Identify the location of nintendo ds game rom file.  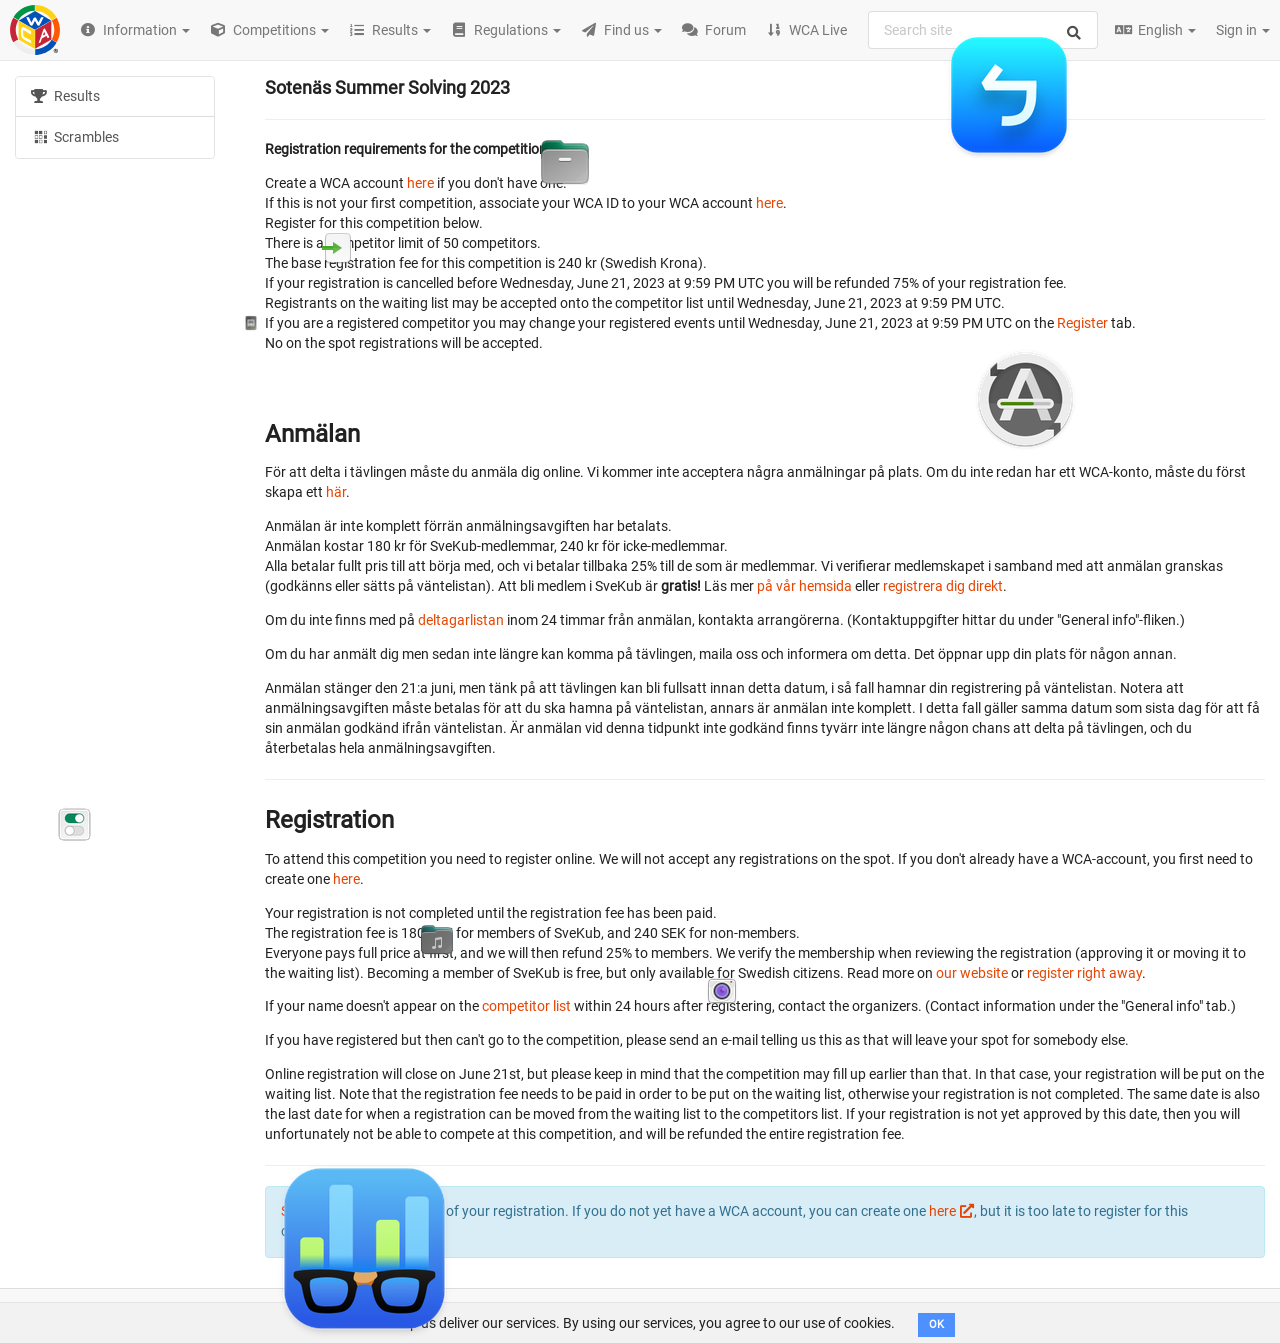
(251, 323).